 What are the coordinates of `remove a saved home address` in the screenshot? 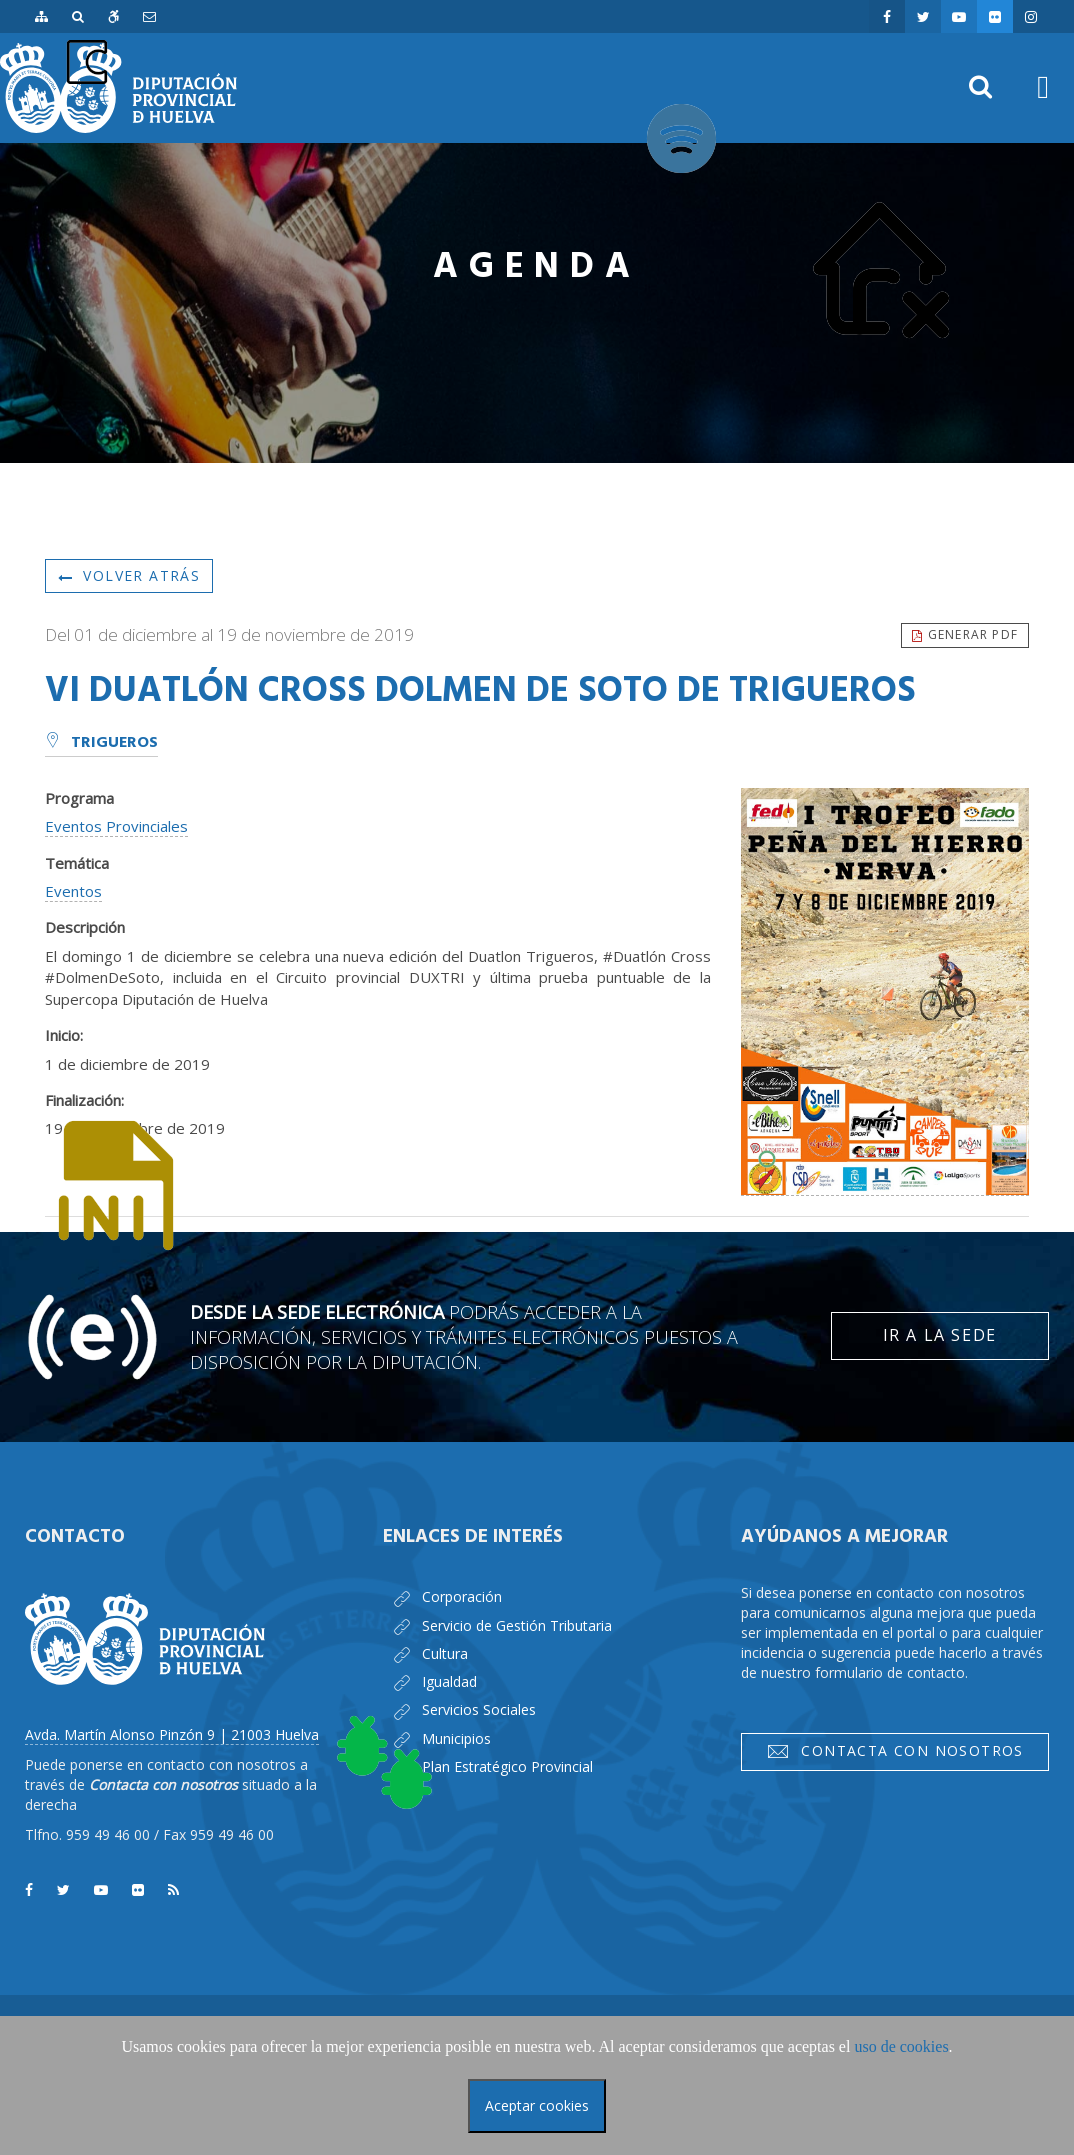 It's located at (879, 268).